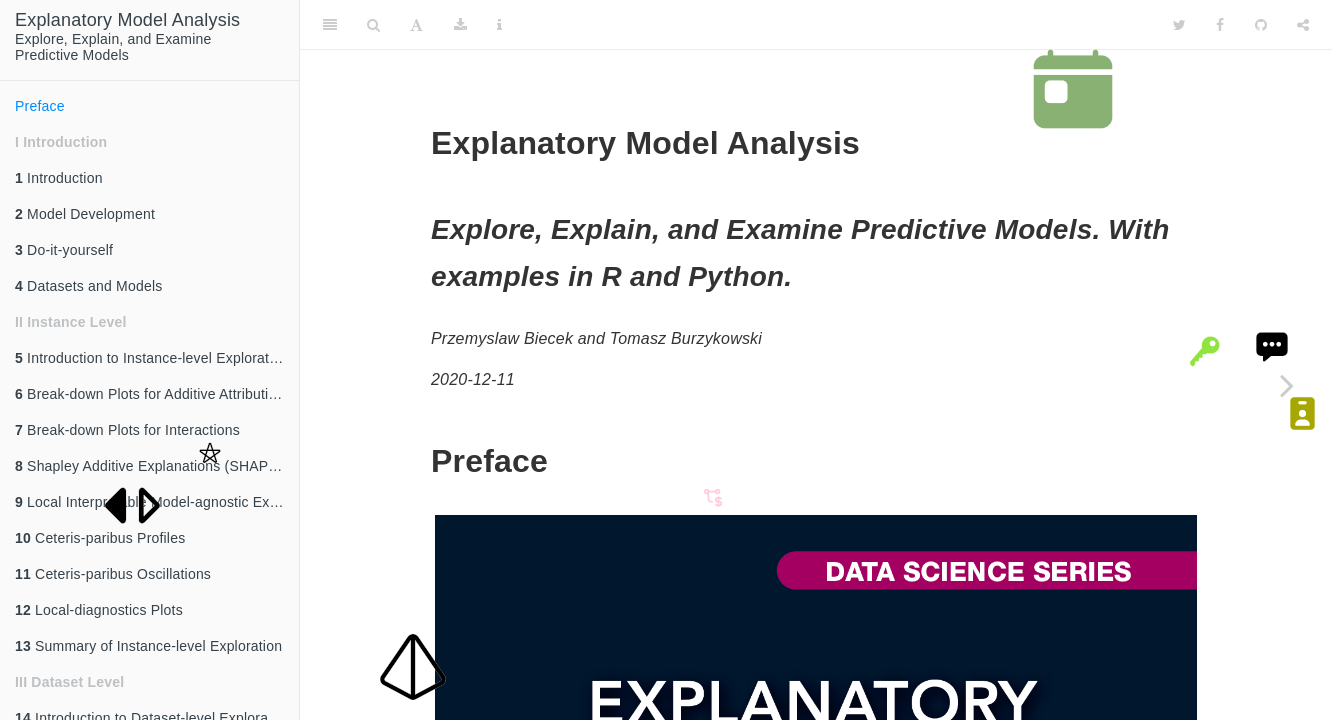 The height and width of the screenshot is (720, 1332). I want to click on view transaction history, so click(713, 498).